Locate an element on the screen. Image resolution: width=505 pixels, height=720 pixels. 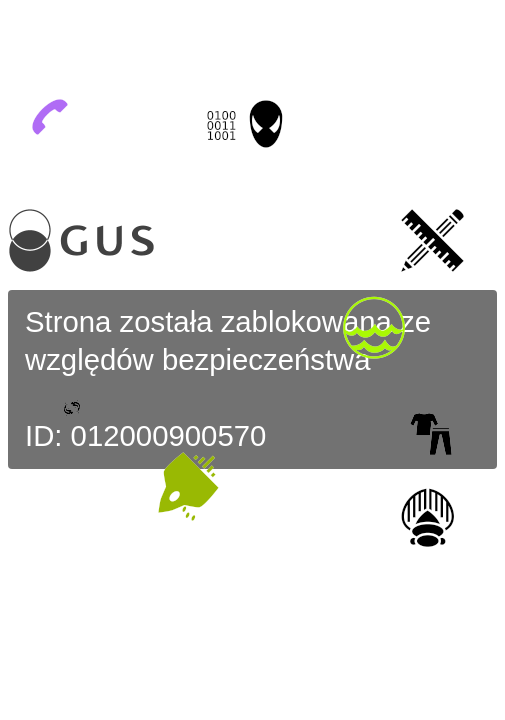
access design or drawing tools is located at coordinates (432, 240).